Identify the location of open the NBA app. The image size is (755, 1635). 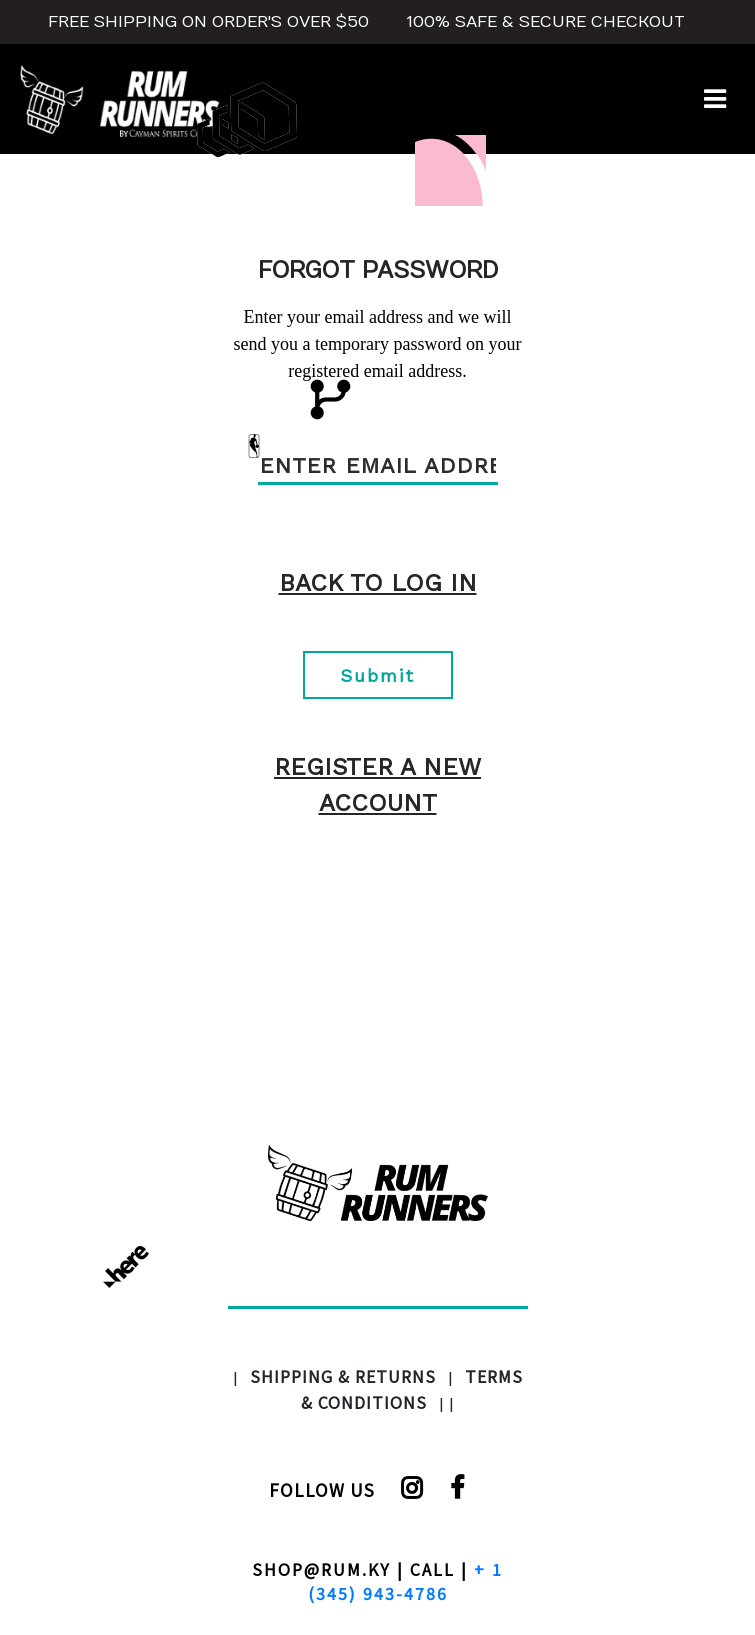
(254, 446).